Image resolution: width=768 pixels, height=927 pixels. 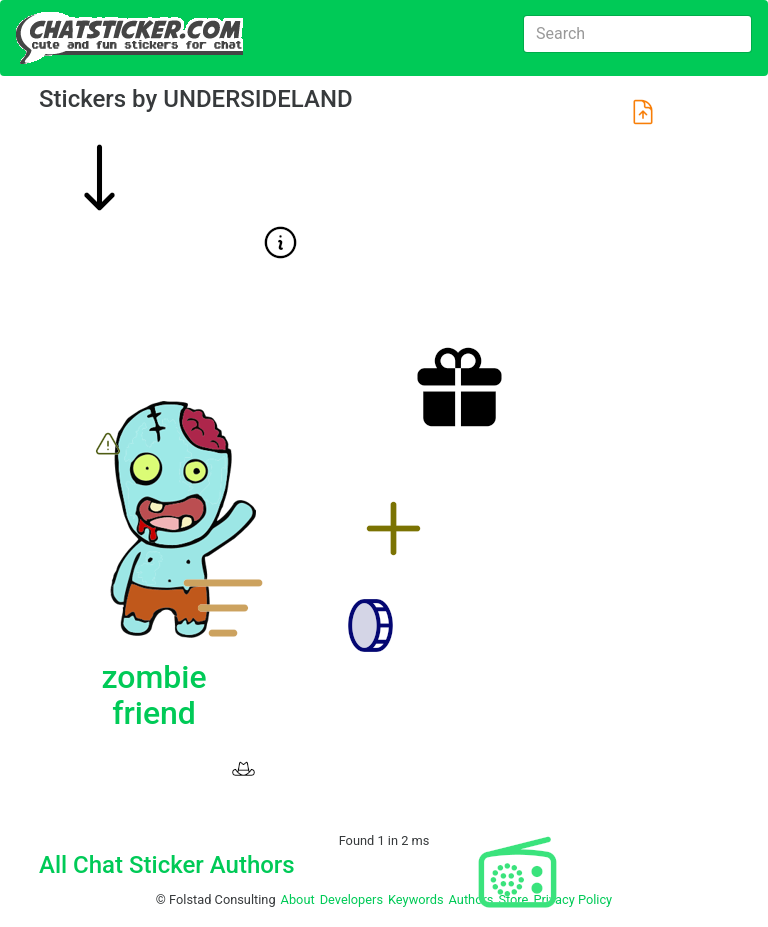 What do you see at coordinates (223, 608) in the screenshot?
I see `filter or sort list items` at bounding box center [223, 608].